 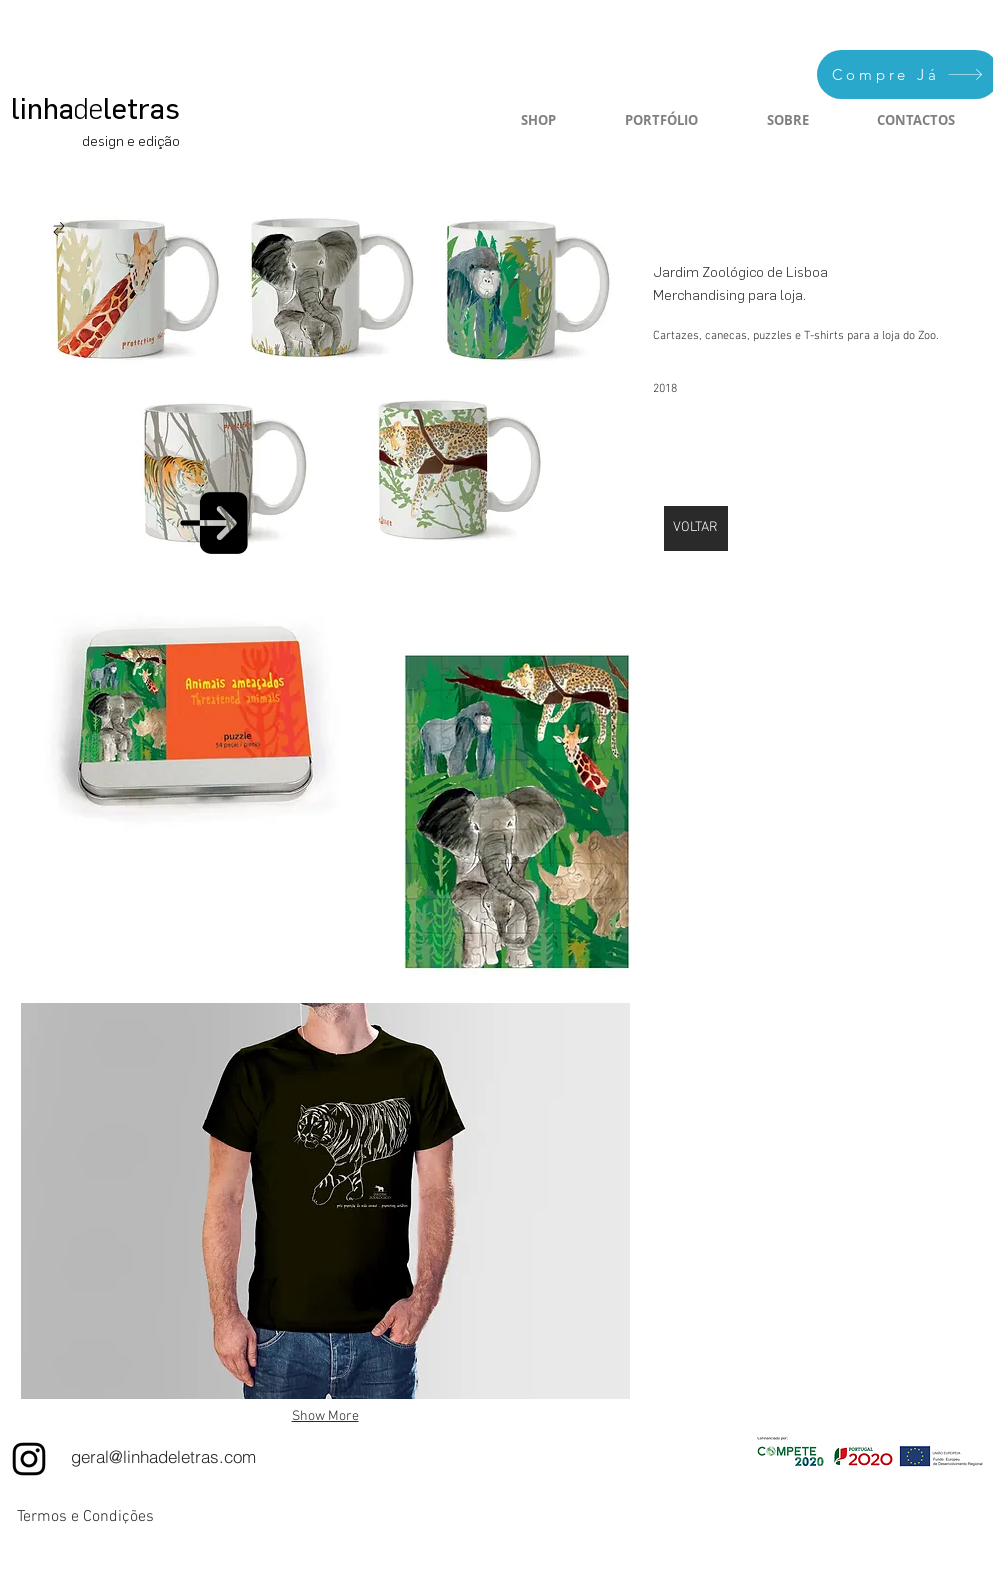 What do you see at coordinates (214, 523) in the screenshot?
I see `log in to your account` at bounding box center [214, 523].